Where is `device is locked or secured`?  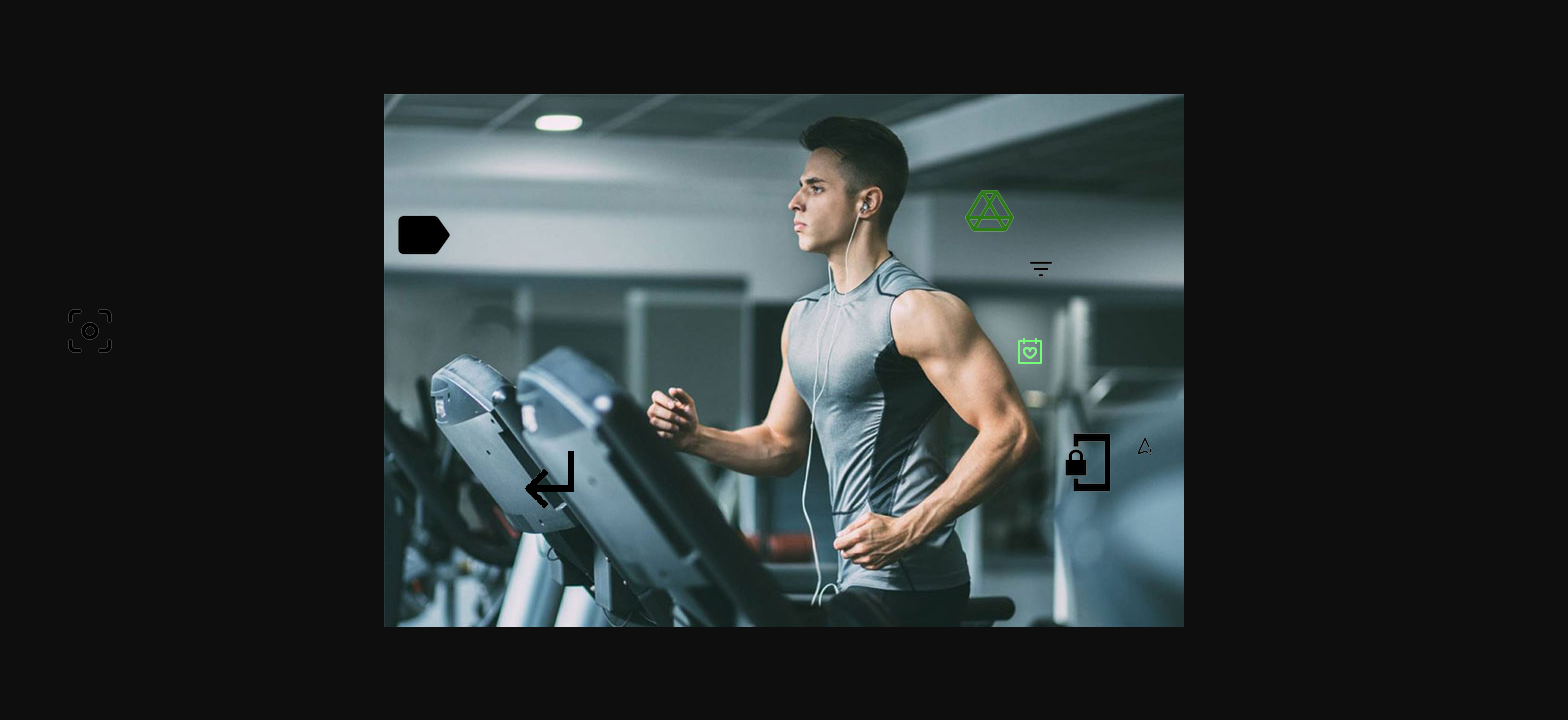 device is locked or secured is located at coordinates (1086, 462).